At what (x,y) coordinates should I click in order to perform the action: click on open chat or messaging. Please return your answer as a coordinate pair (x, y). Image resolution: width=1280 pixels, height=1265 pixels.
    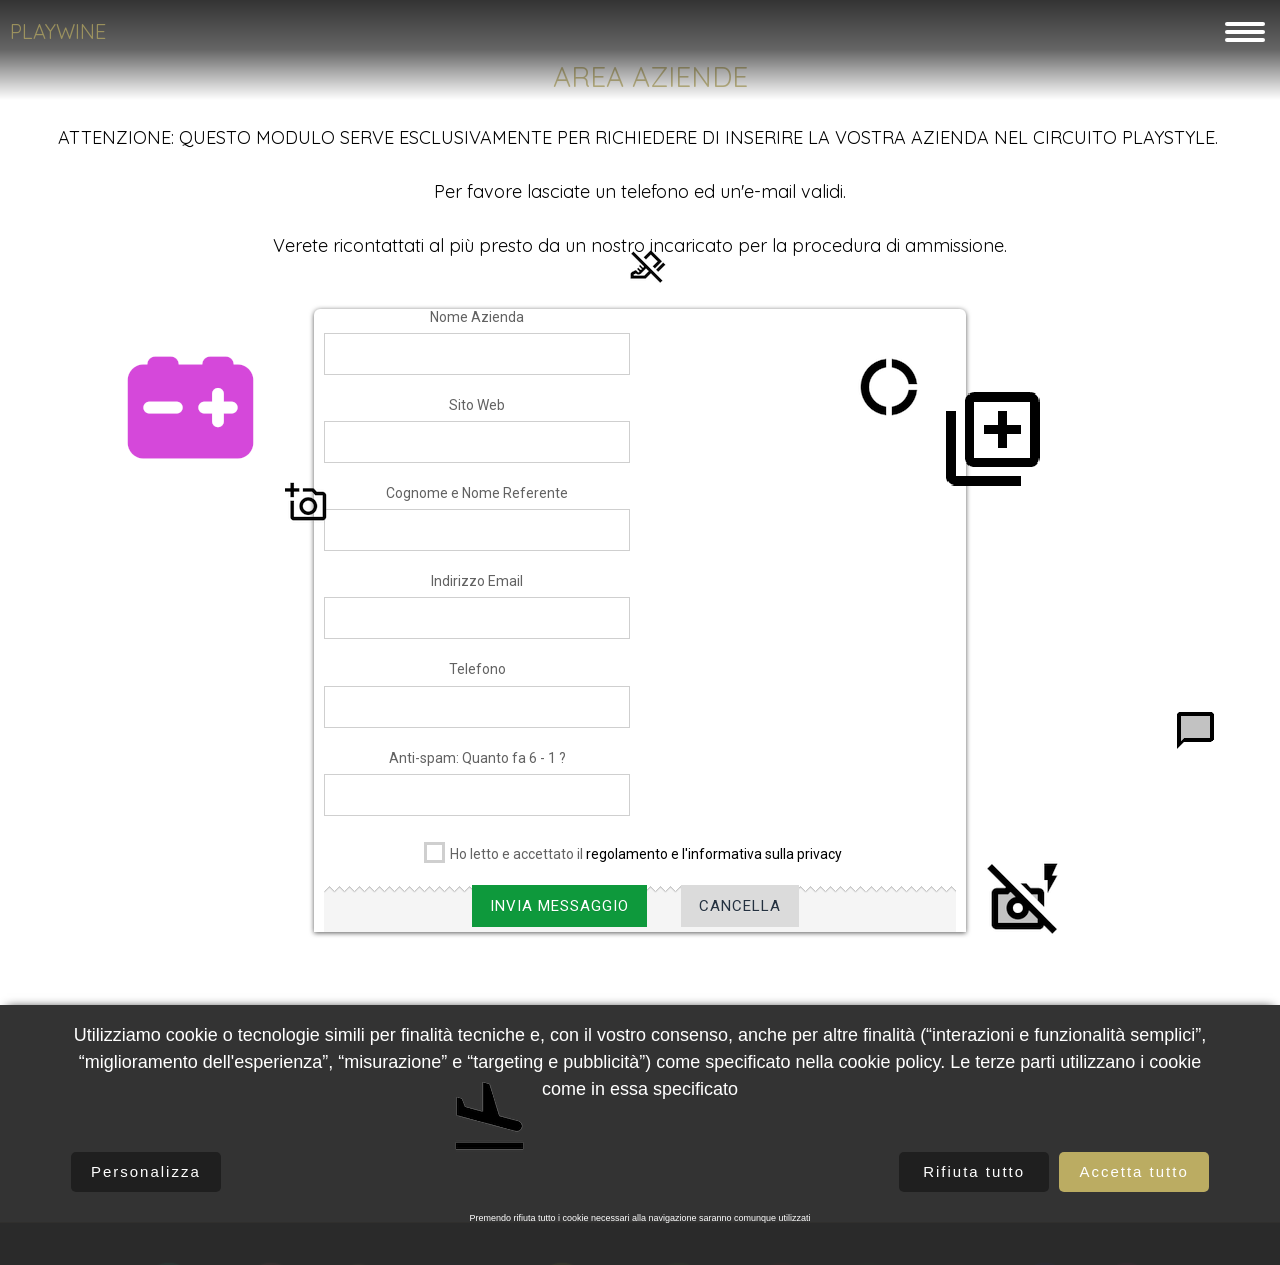
    Looking at the image, I should click on (1195, 730).